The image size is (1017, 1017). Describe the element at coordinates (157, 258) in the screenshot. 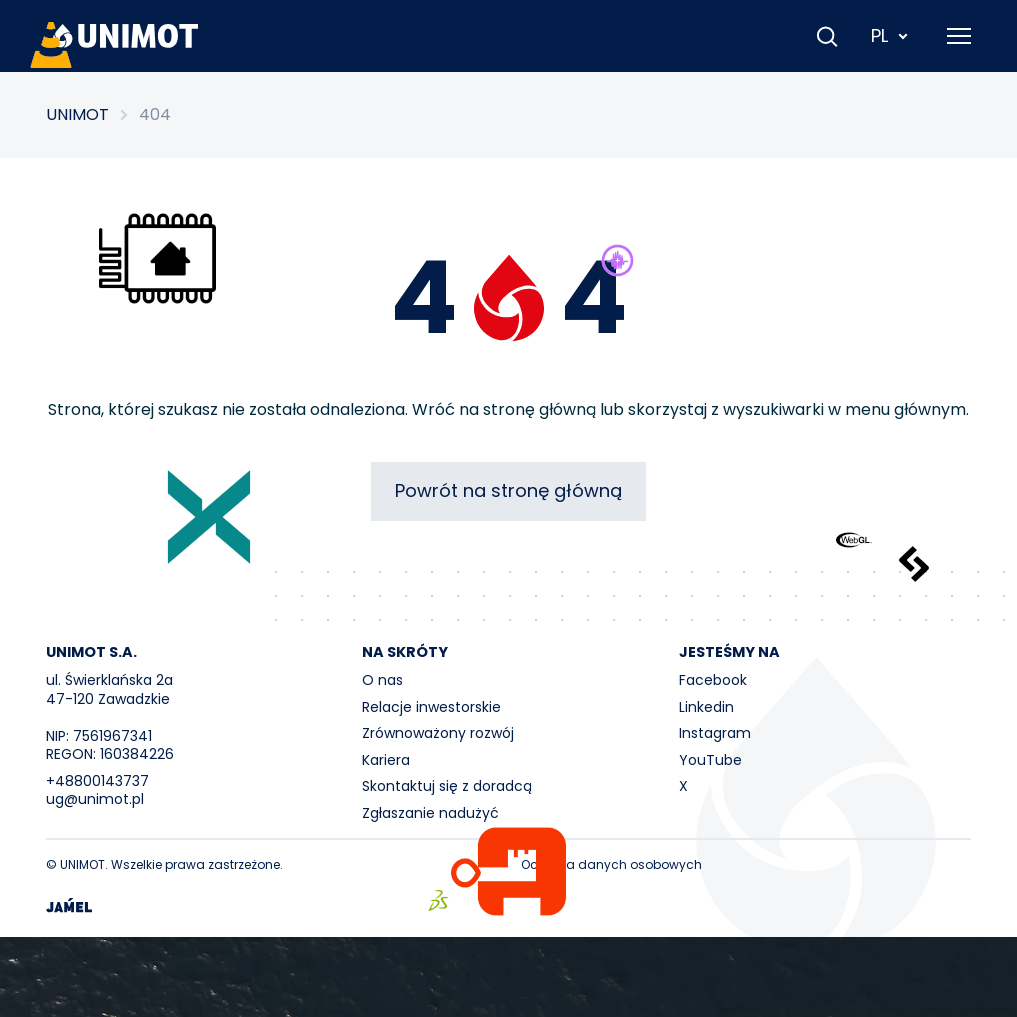

I see `open esphome home automation settings` at that location.